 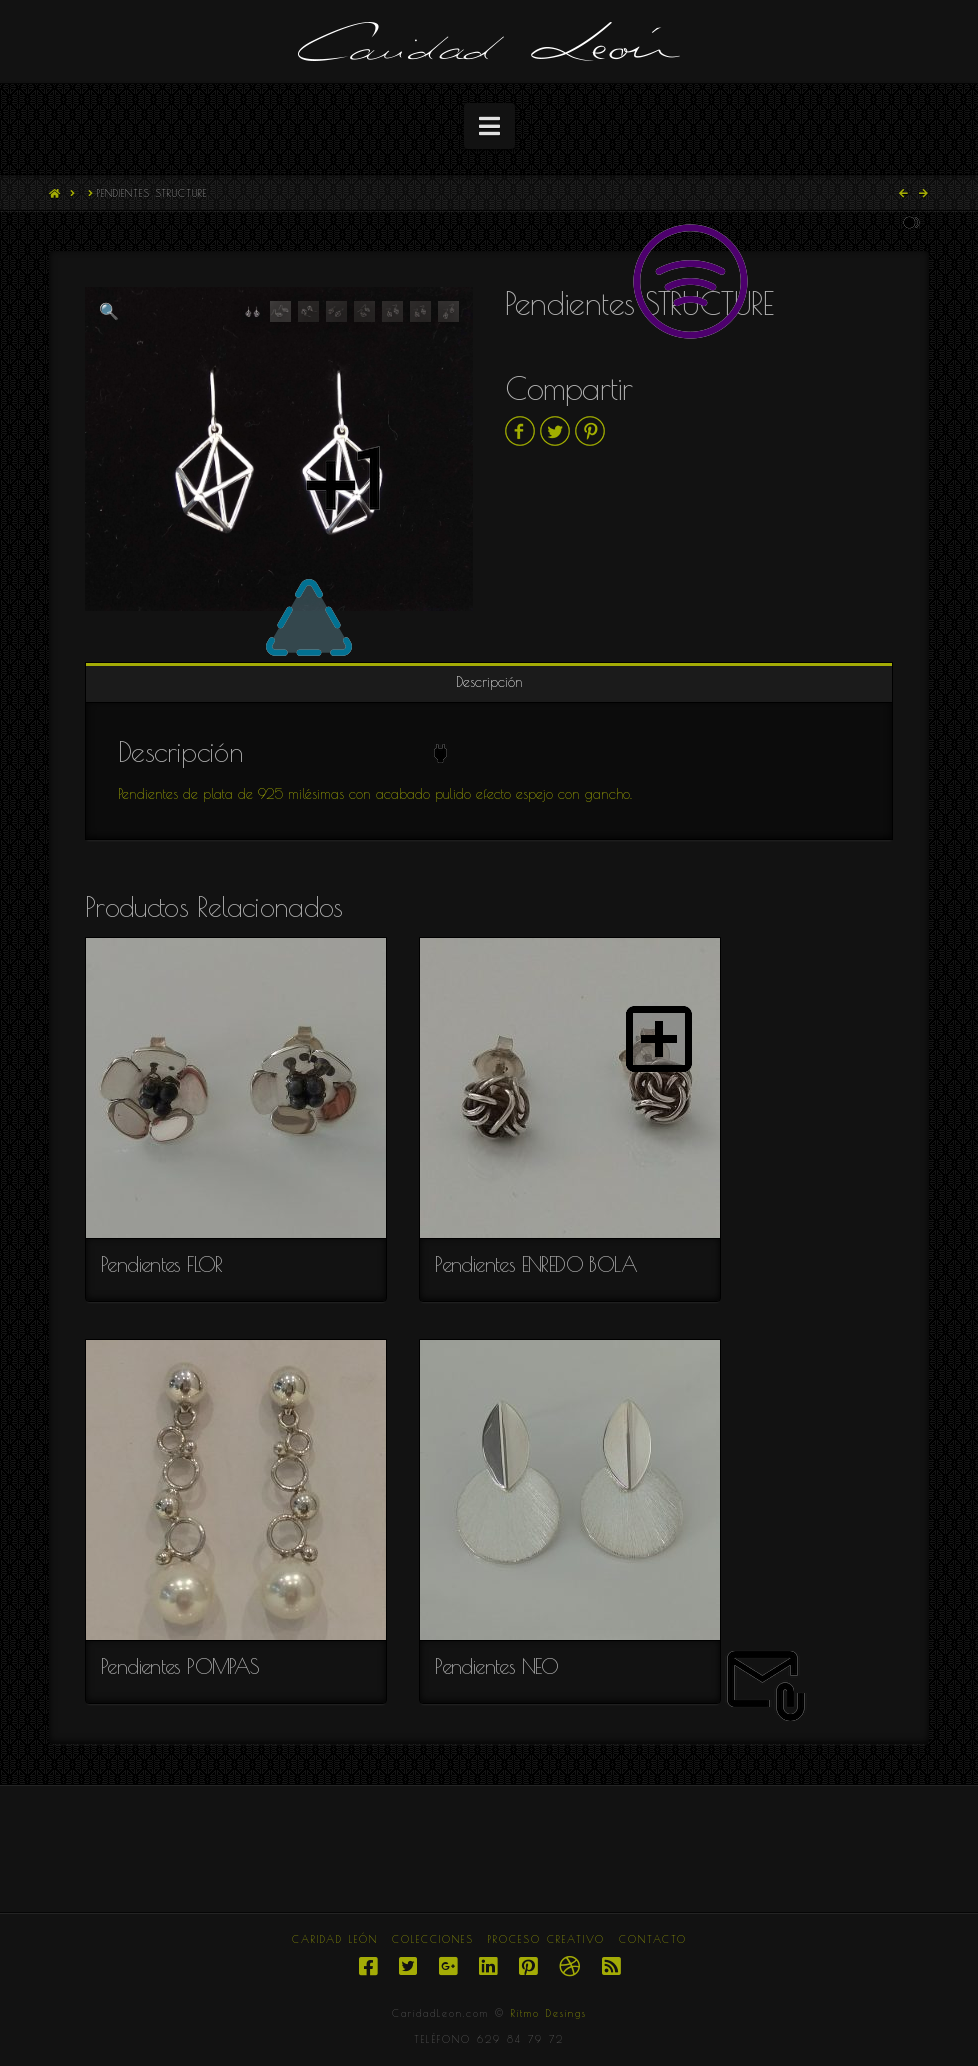 I want to click on indicates a draft or incomplete state, so click(x=309, y=619).